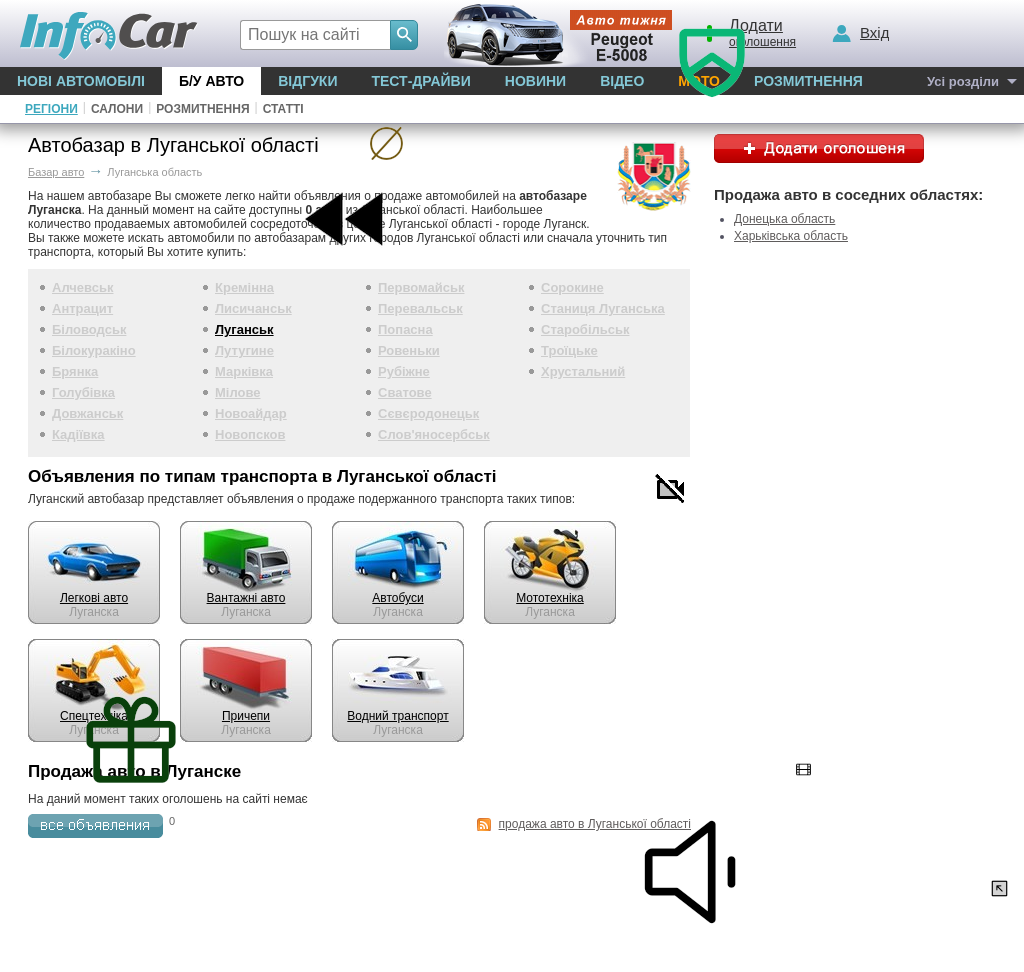 This screenshot has height=972, width=1024. What do you see at coordinates (696, 872) in the screenshot?
I see `volume set to low level` at bounding box center [696, 872].